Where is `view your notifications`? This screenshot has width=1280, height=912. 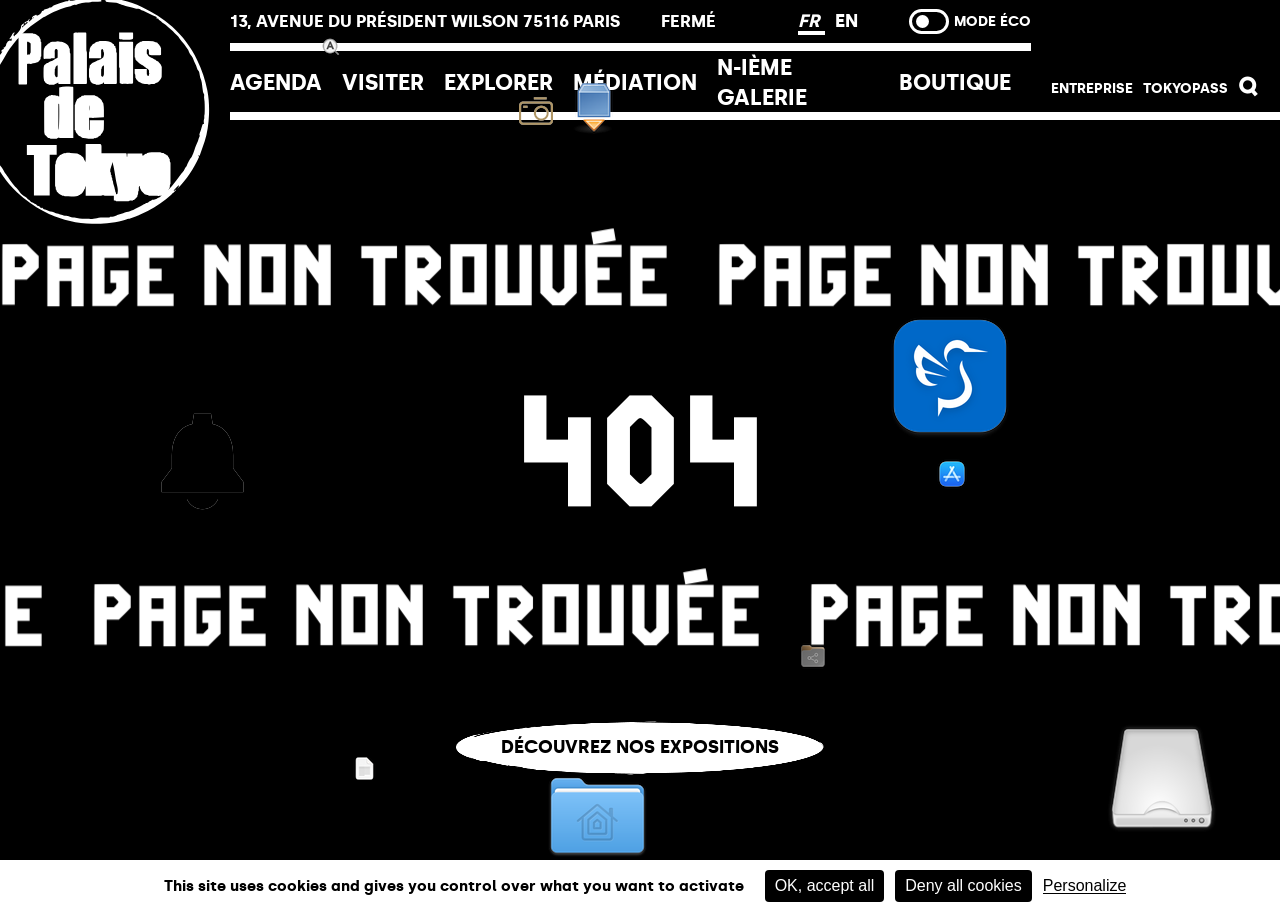 view your notifications is located at coordinates (202, 461).